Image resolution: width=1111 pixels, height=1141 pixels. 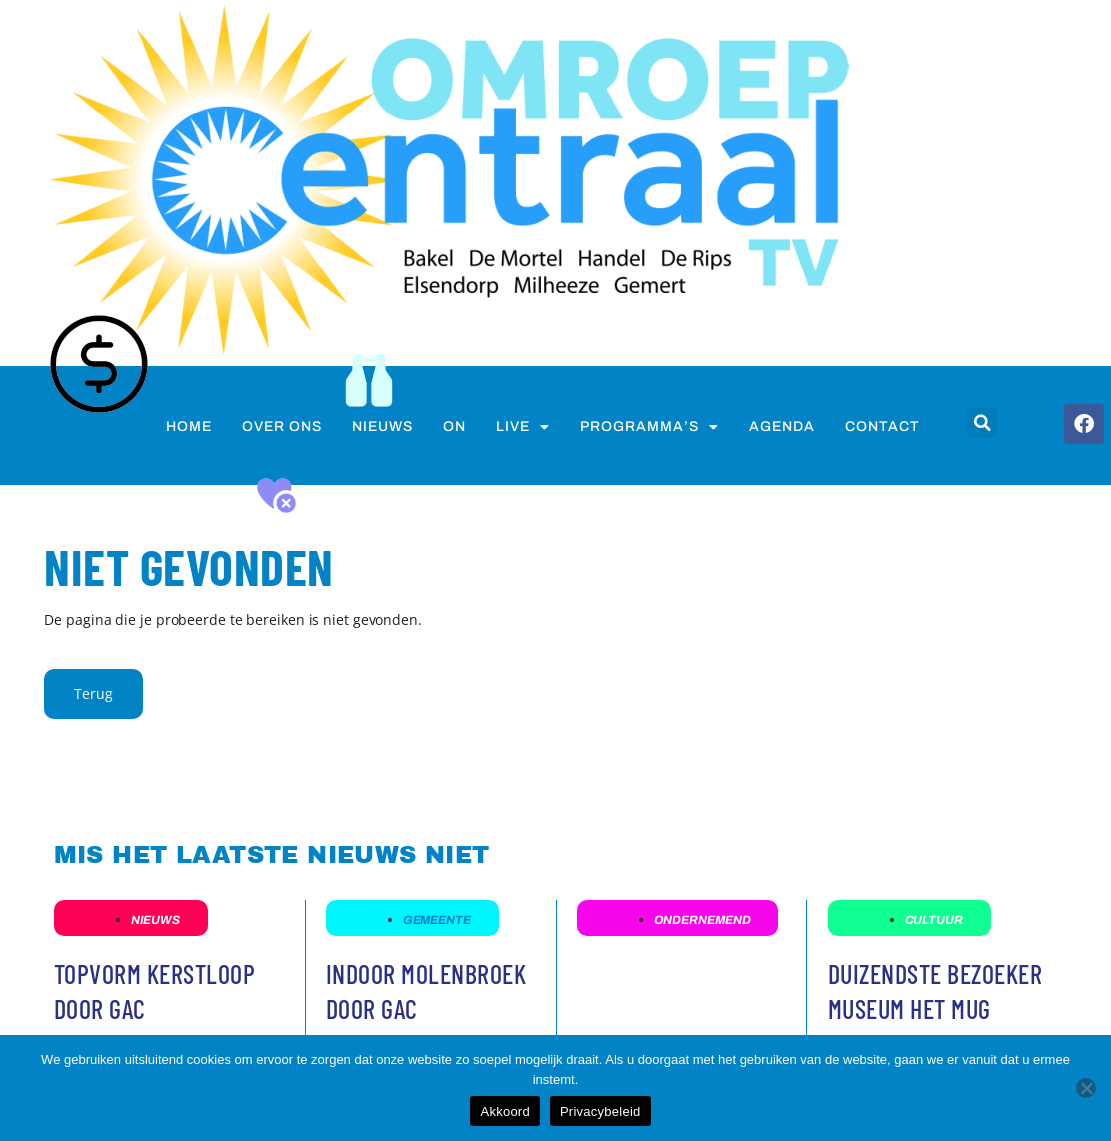 What do you see at coordinates (276, 493) in the screenshot?
I see `remove item from favorites` at bounding box center [276, 493].